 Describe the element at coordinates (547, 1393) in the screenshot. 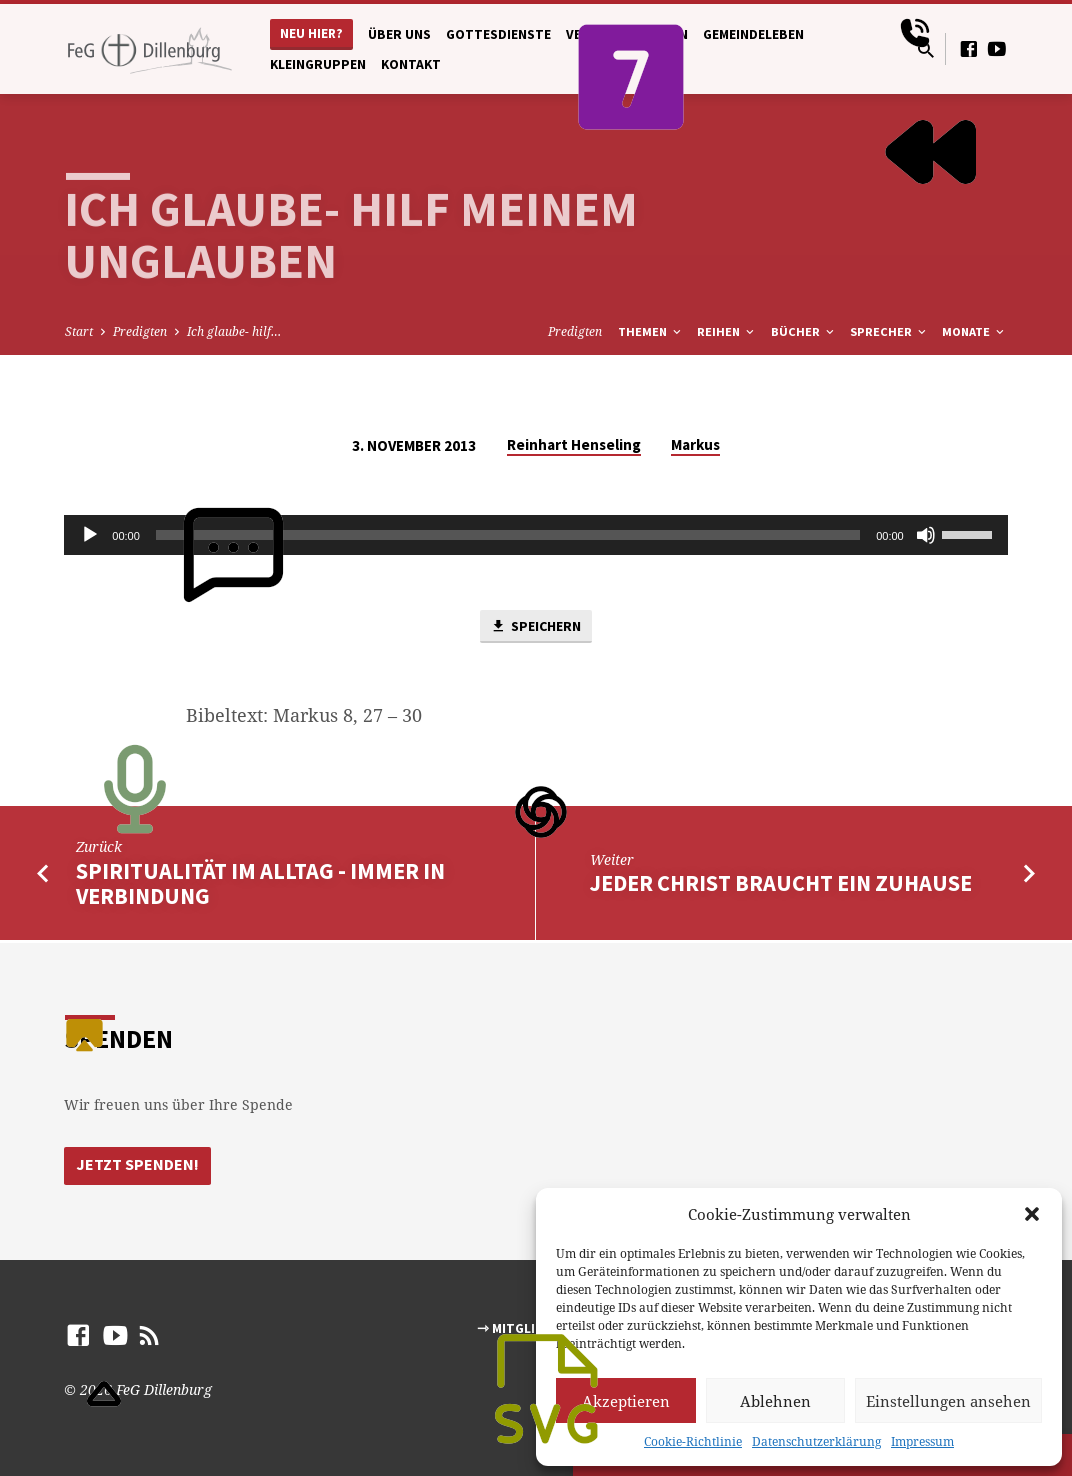

I see `view or open an SVG file` at that location.